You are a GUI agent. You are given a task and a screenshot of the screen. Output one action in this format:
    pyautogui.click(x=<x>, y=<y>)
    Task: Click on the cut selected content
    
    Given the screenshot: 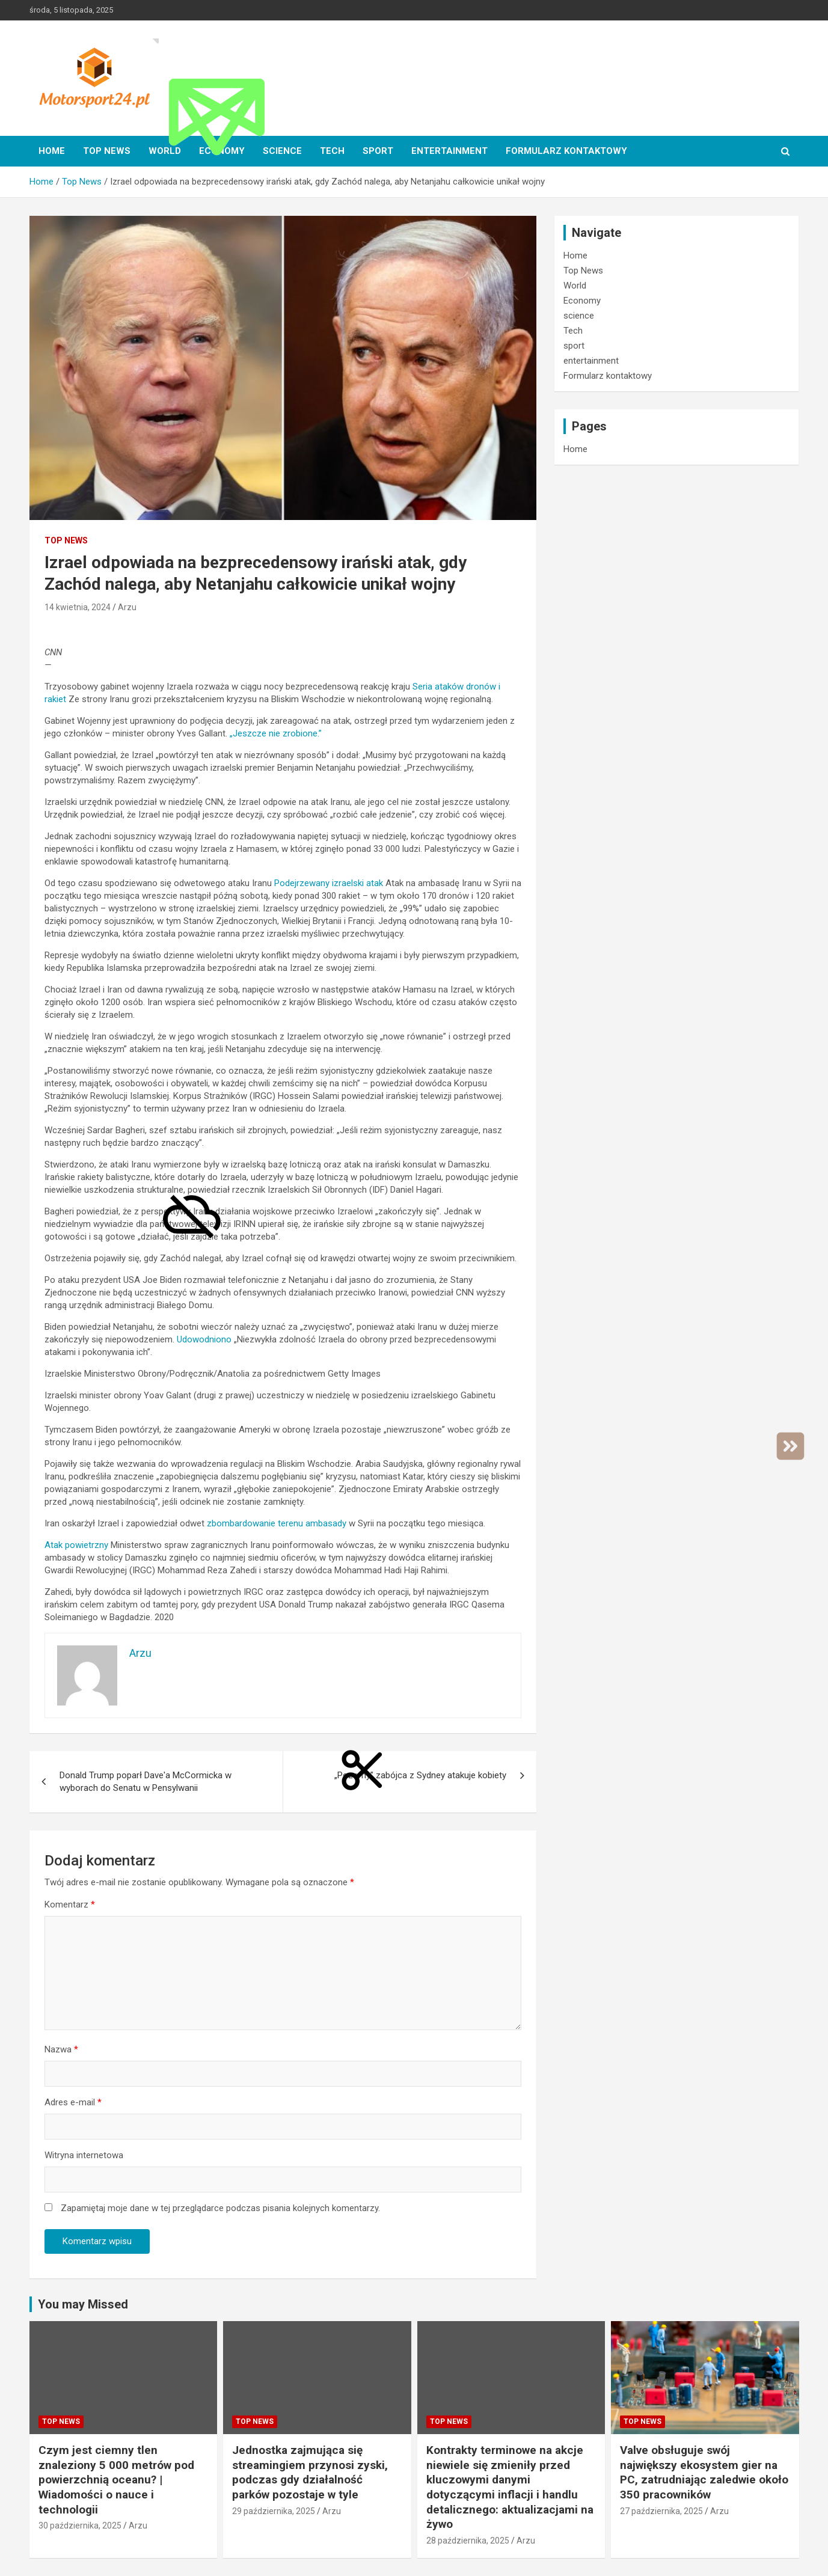 What is the action you would take?
    pyautogui.click(x=364, y=1770)
    